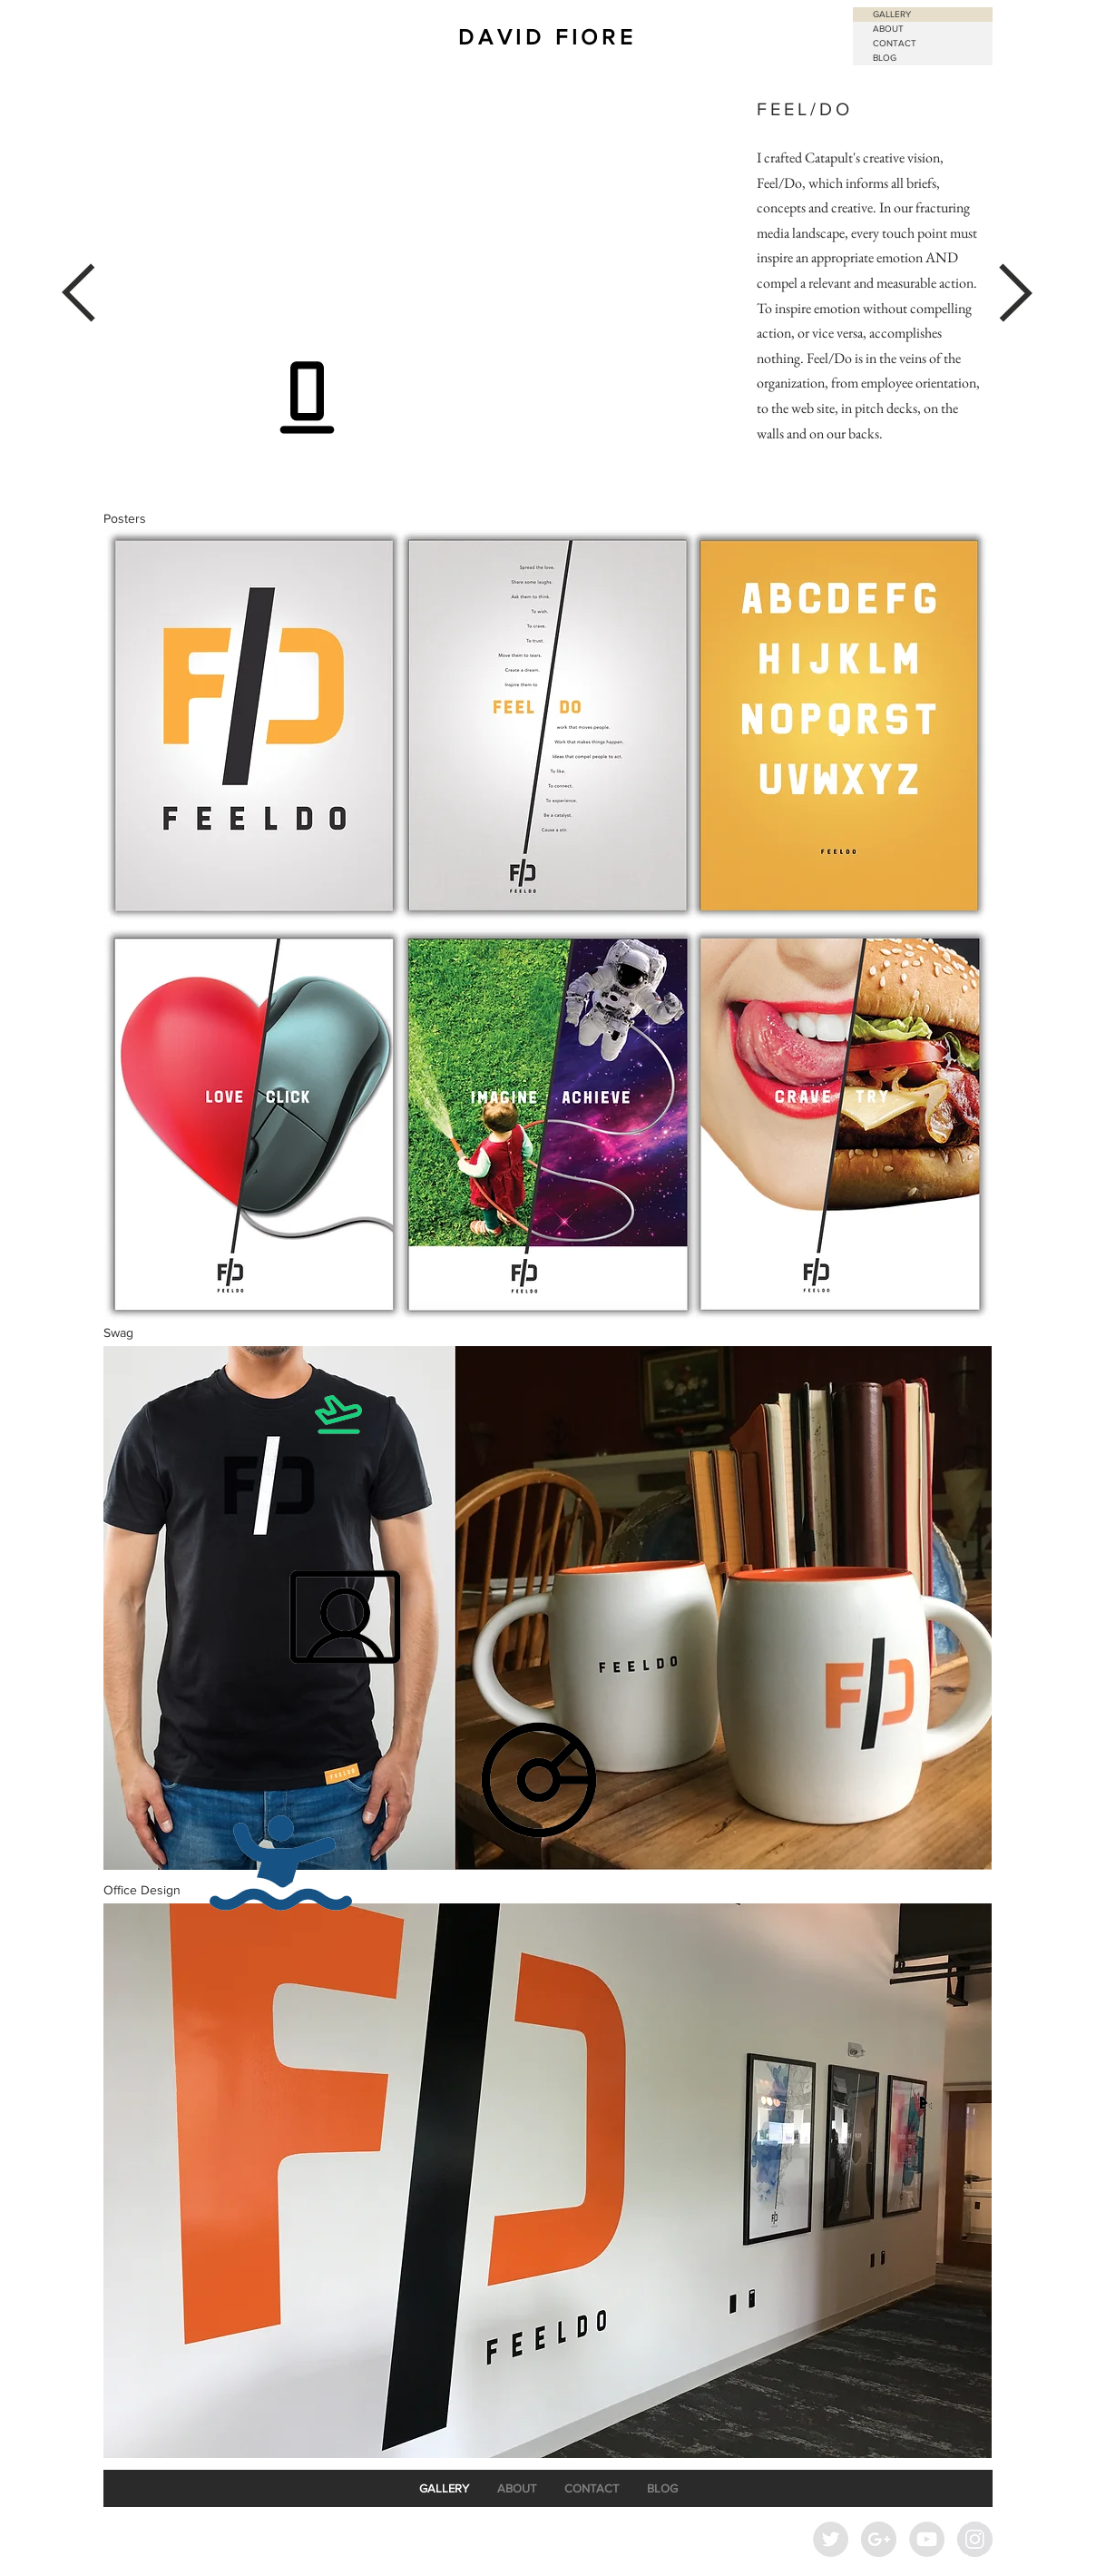 The height and width of the screenshot is (2576, 1096). What do you see at coordinates (307, 396) in the screenshot?
I see `align object to bottom edge` at bounding box center [307, 396].